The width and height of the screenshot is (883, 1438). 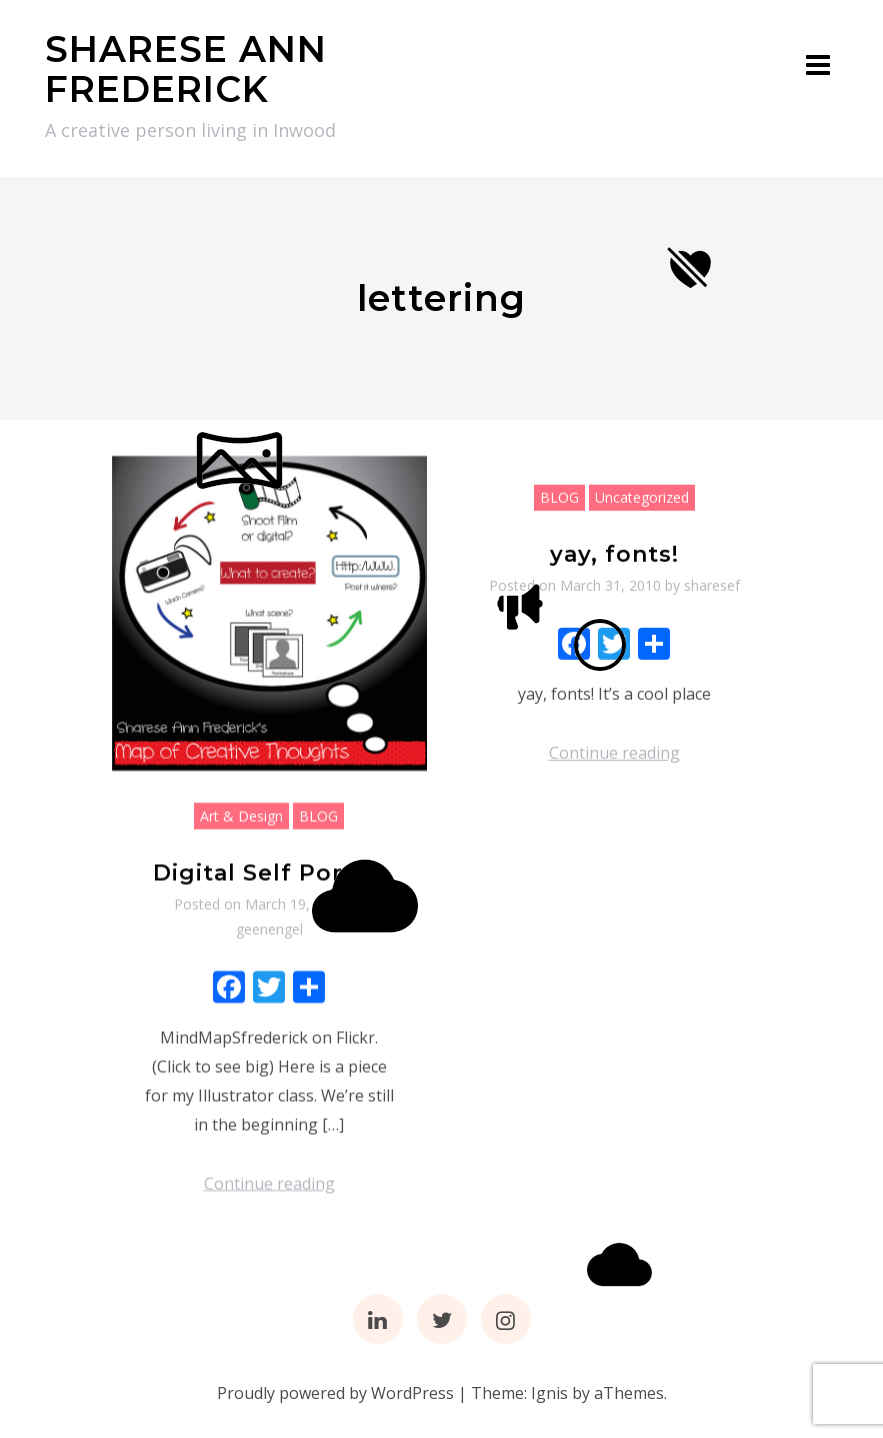 What do you see at coordinates (365, 896) in the screenshot?
I see `indicates cloudy weather conditions` at bounding box center [365, 896].